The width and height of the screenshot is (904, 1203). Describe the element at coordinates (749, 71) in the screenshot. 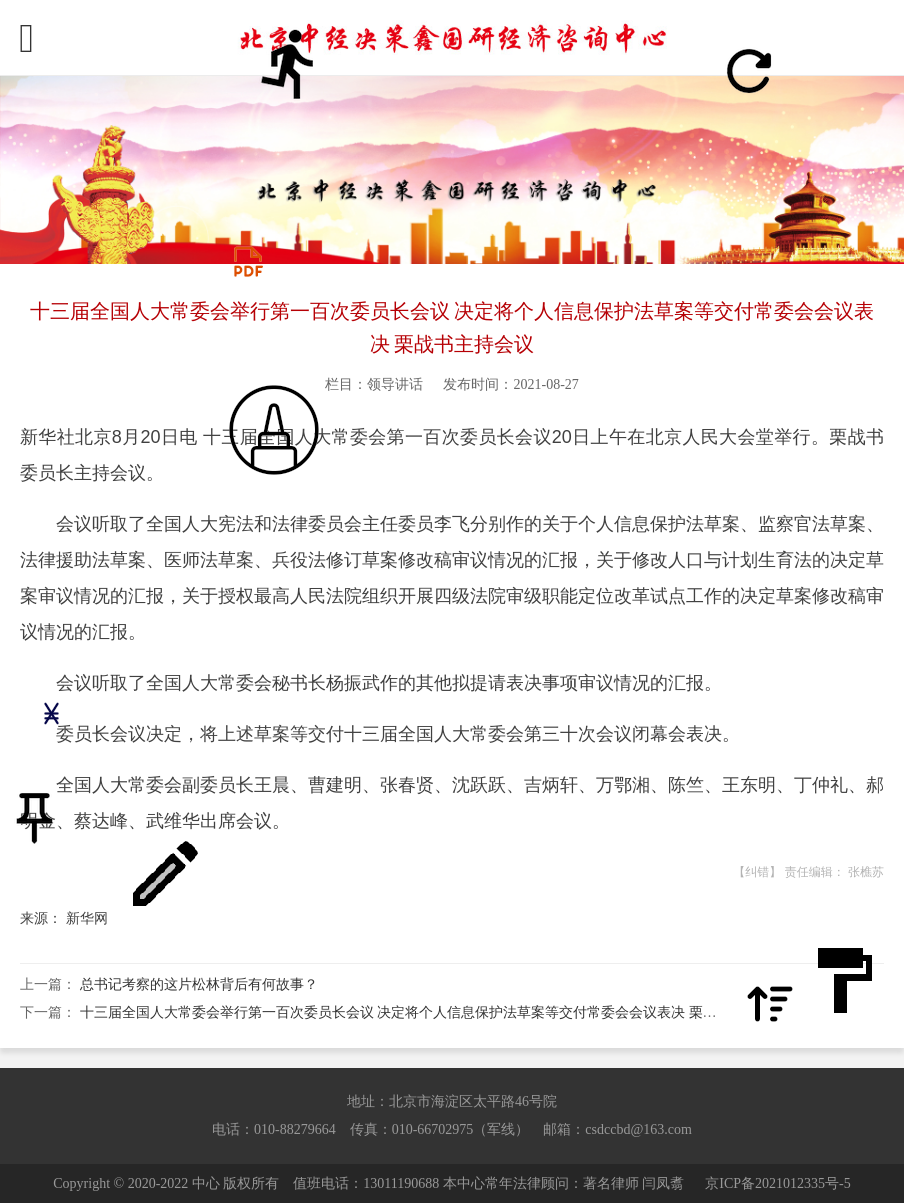

I see `refresh or reload the current page` at that location.